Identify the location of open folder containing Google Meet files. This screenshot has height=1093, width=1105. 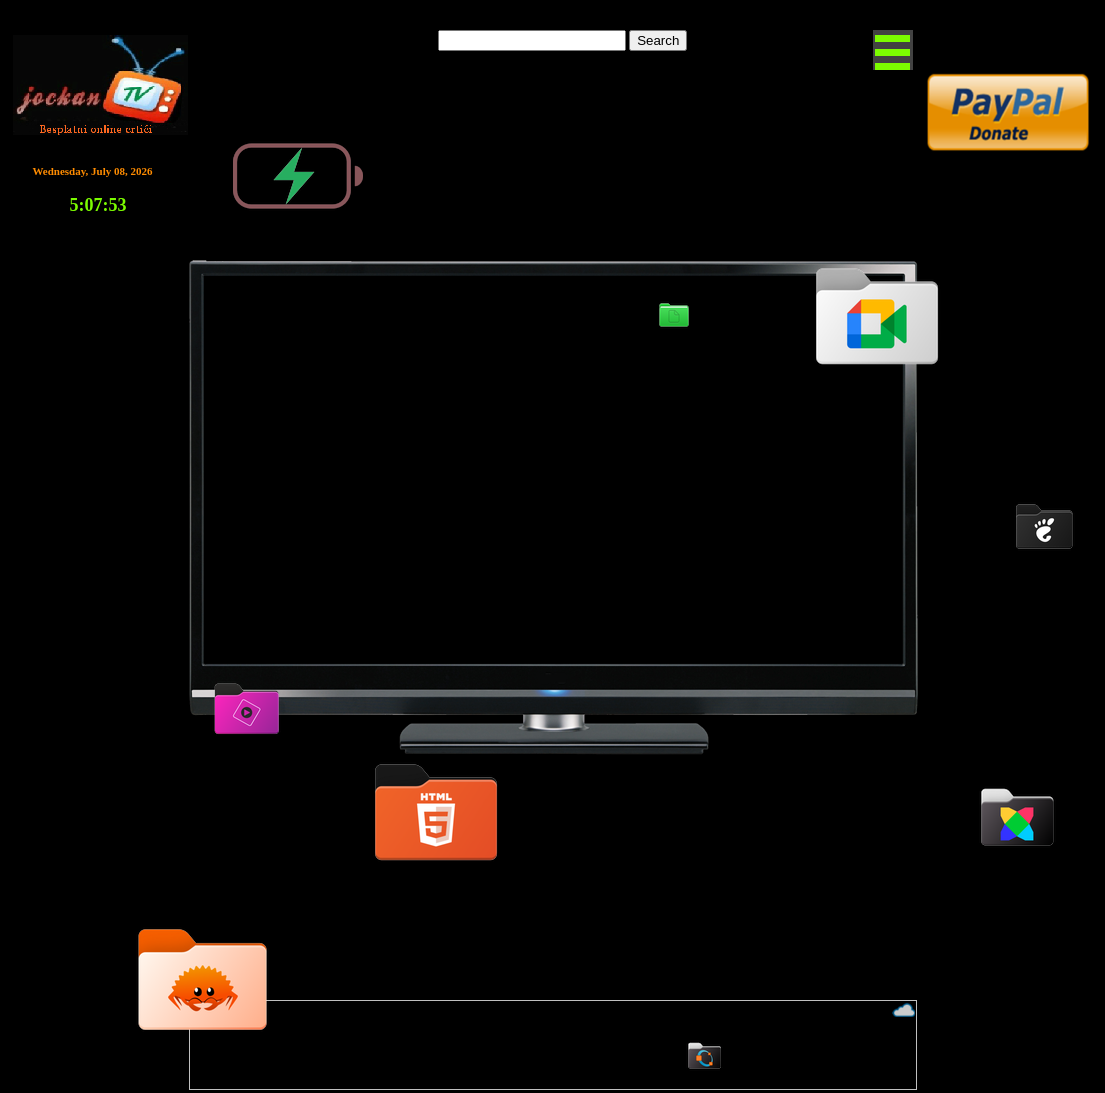
(876, 319).